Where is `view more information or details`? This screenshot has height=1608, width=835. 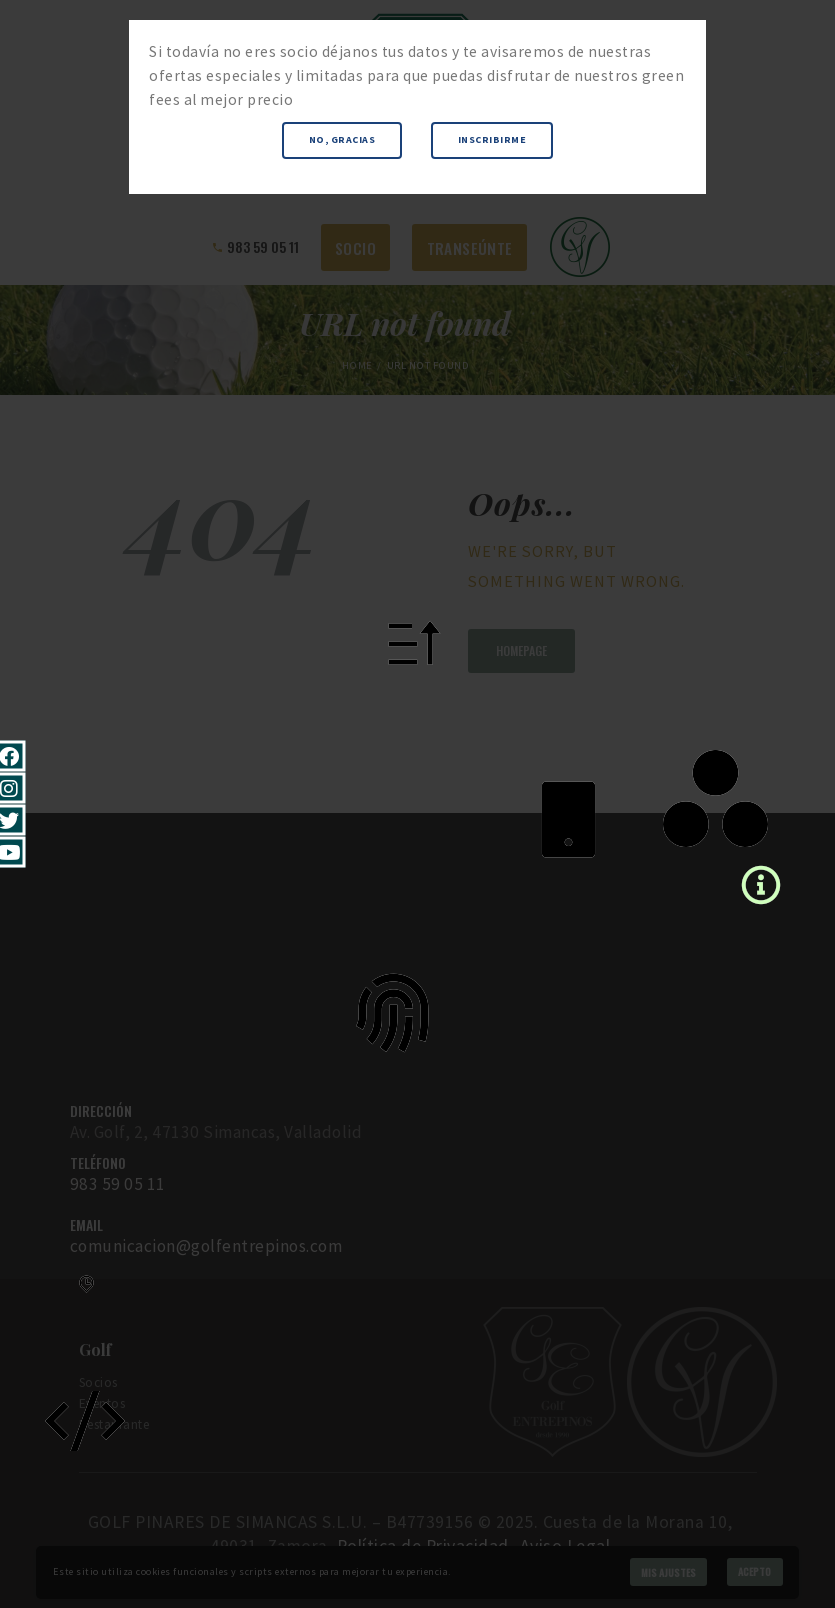
view more information or details is located at coordinates (761, 885).